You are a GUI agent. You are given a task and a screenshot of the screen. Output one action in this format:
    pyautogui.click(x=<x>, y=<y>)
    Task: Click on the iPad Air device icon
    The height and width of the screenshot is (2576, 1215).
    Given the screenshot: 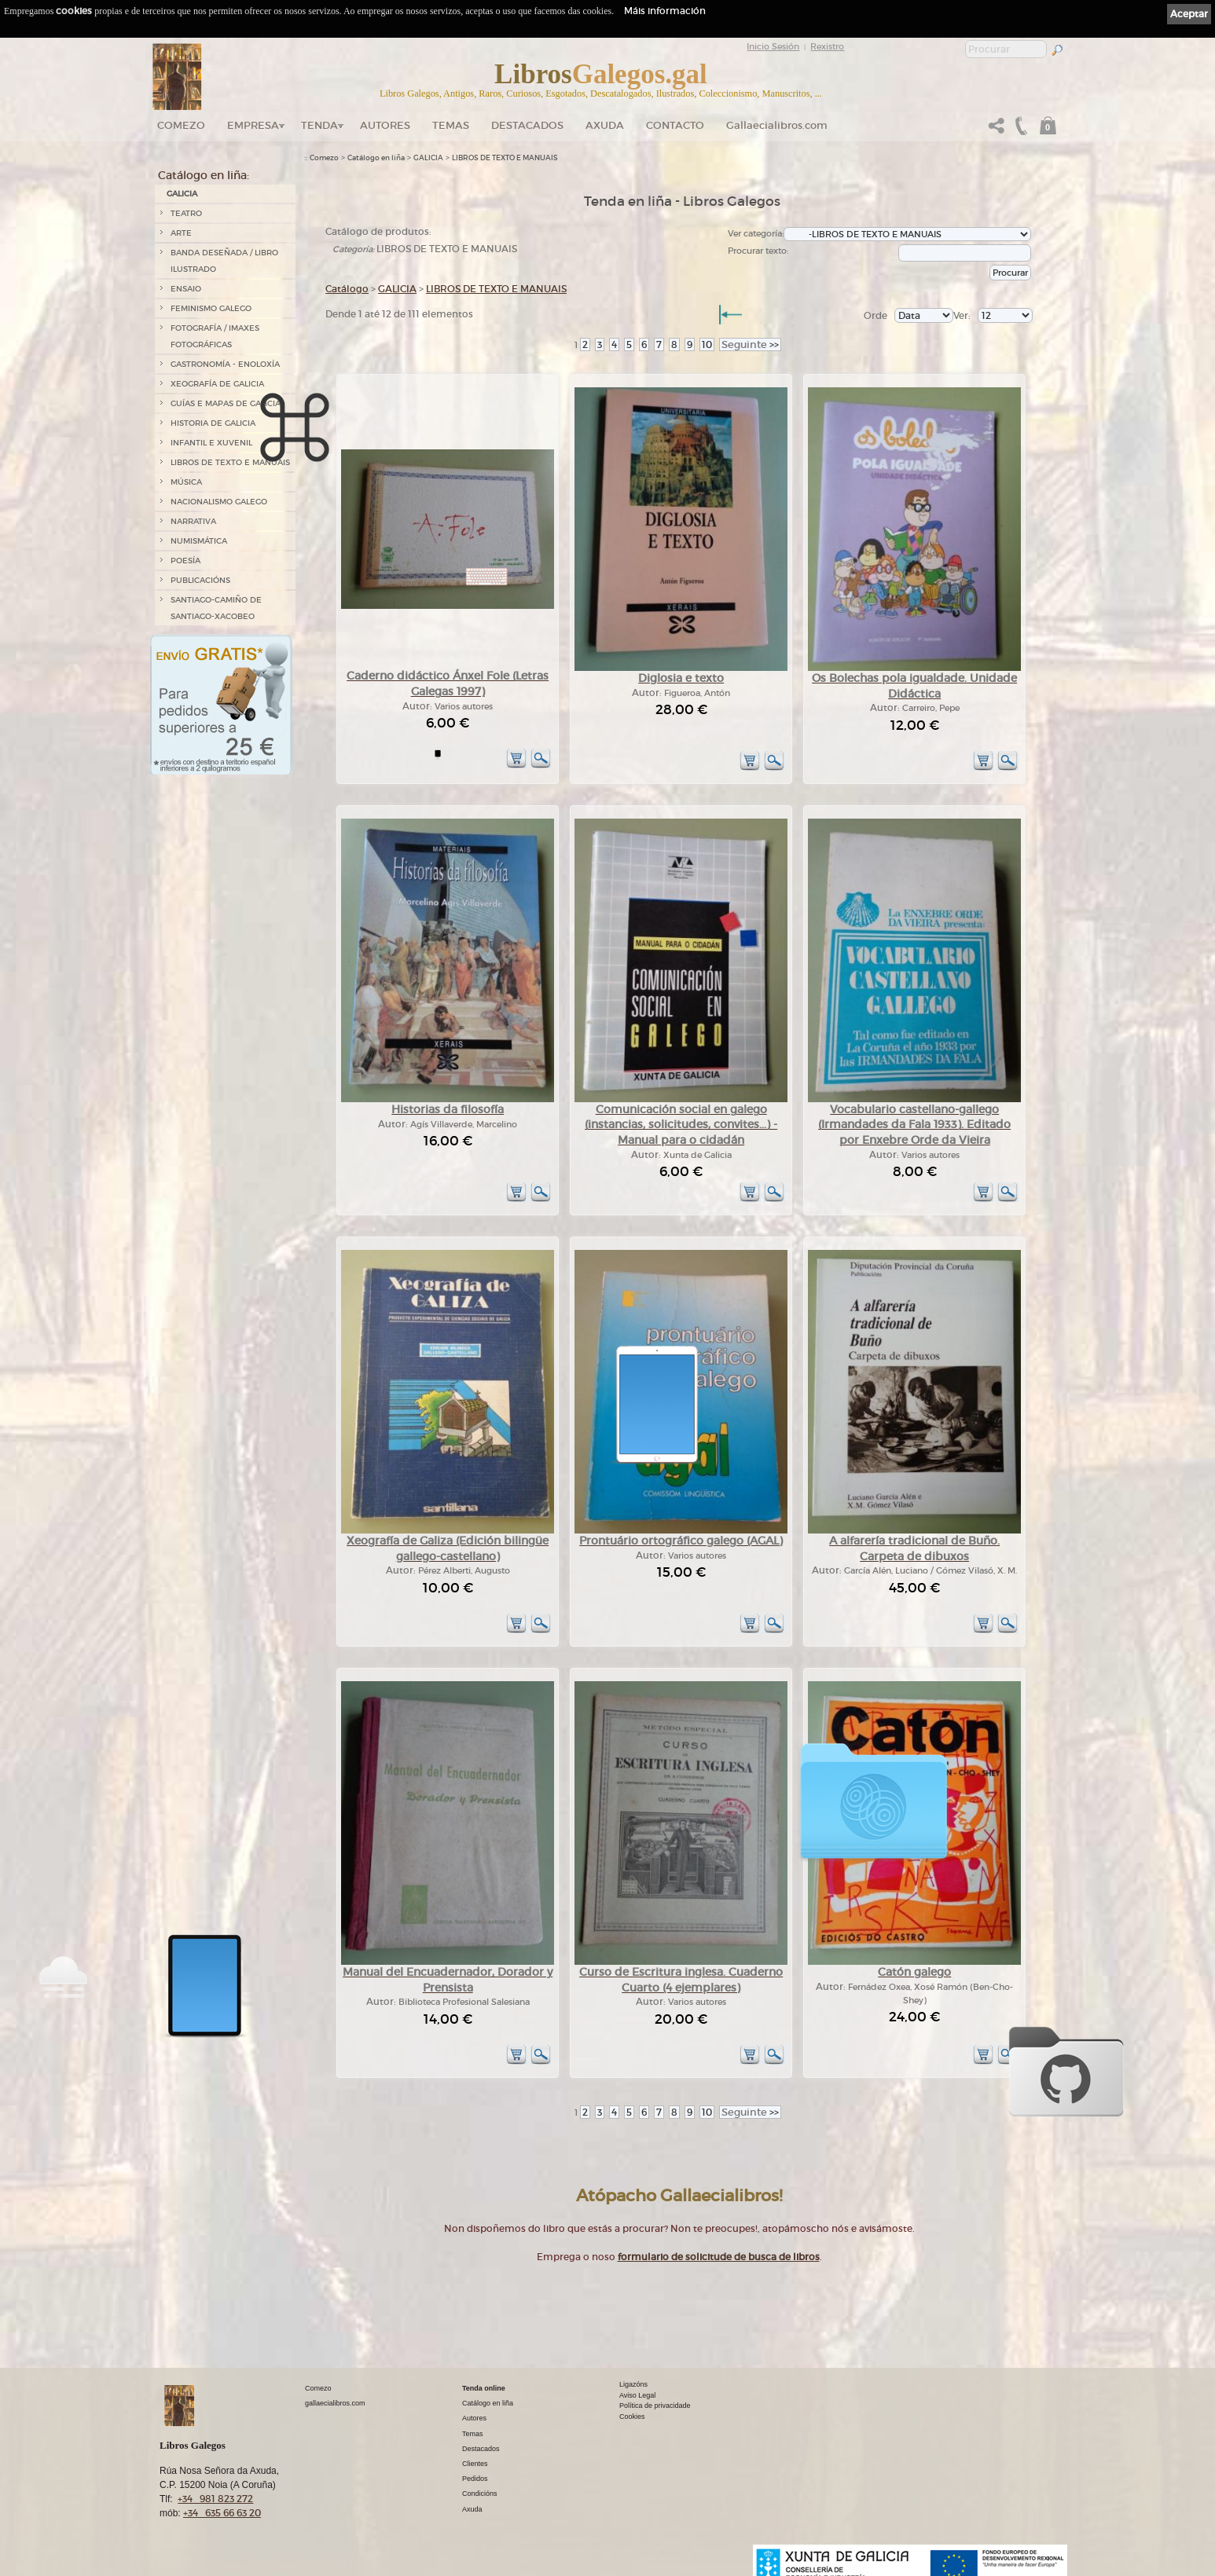 What is the action you would take?
    pyautogui.click(x=204, y=1986)
    